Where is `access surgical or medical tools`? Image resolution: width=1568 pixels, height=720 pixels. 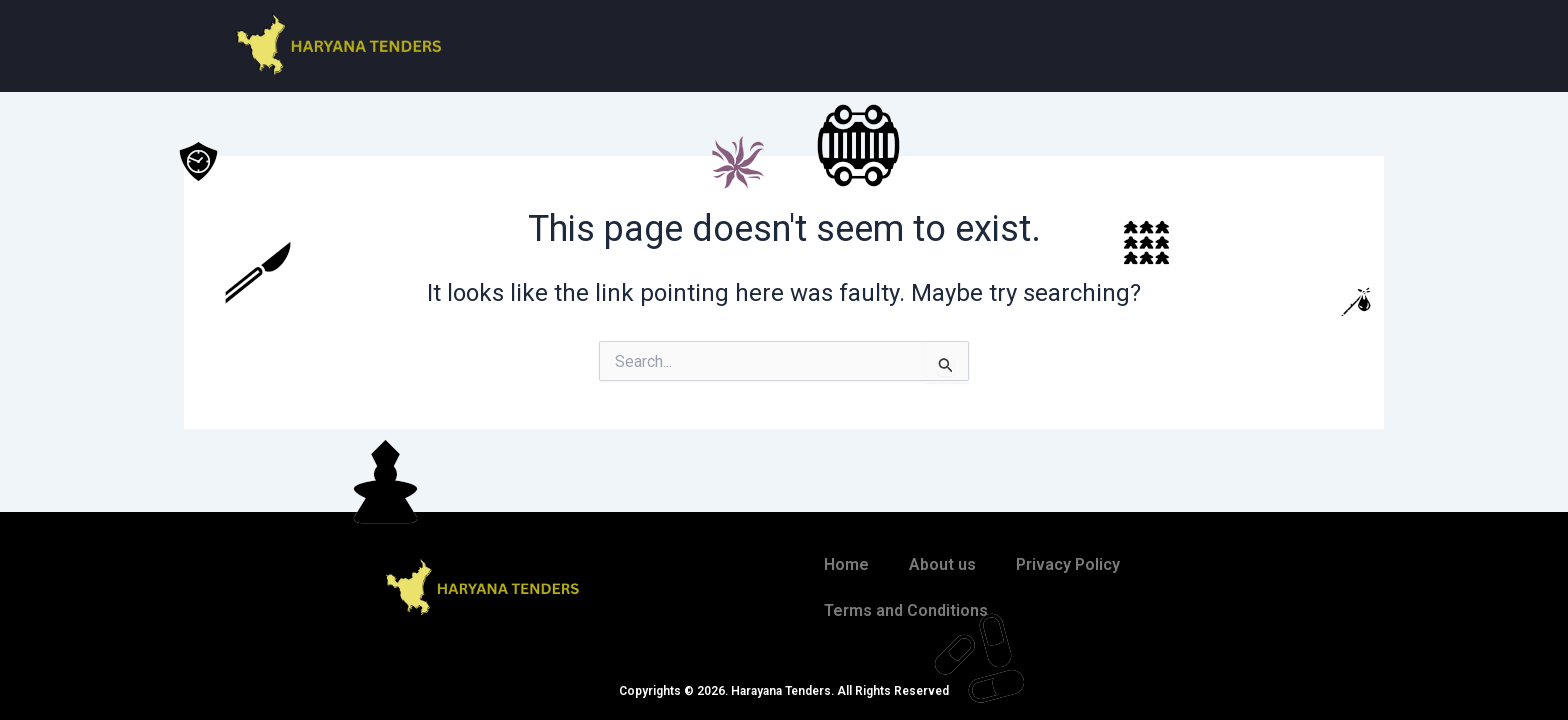
access surgical or medical tools is located at coordinates (258, 274).